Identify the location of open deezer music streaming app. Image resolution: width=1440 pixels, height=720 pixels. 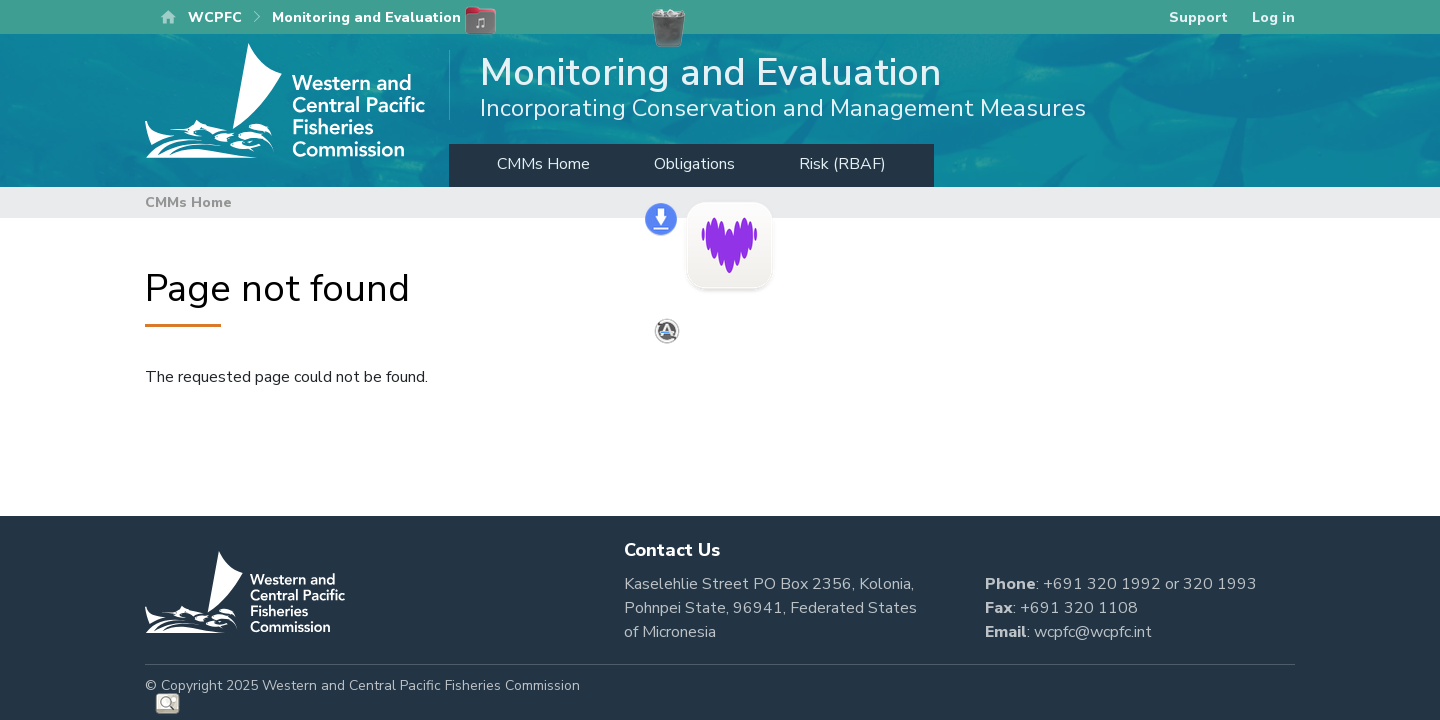
(729, 245).